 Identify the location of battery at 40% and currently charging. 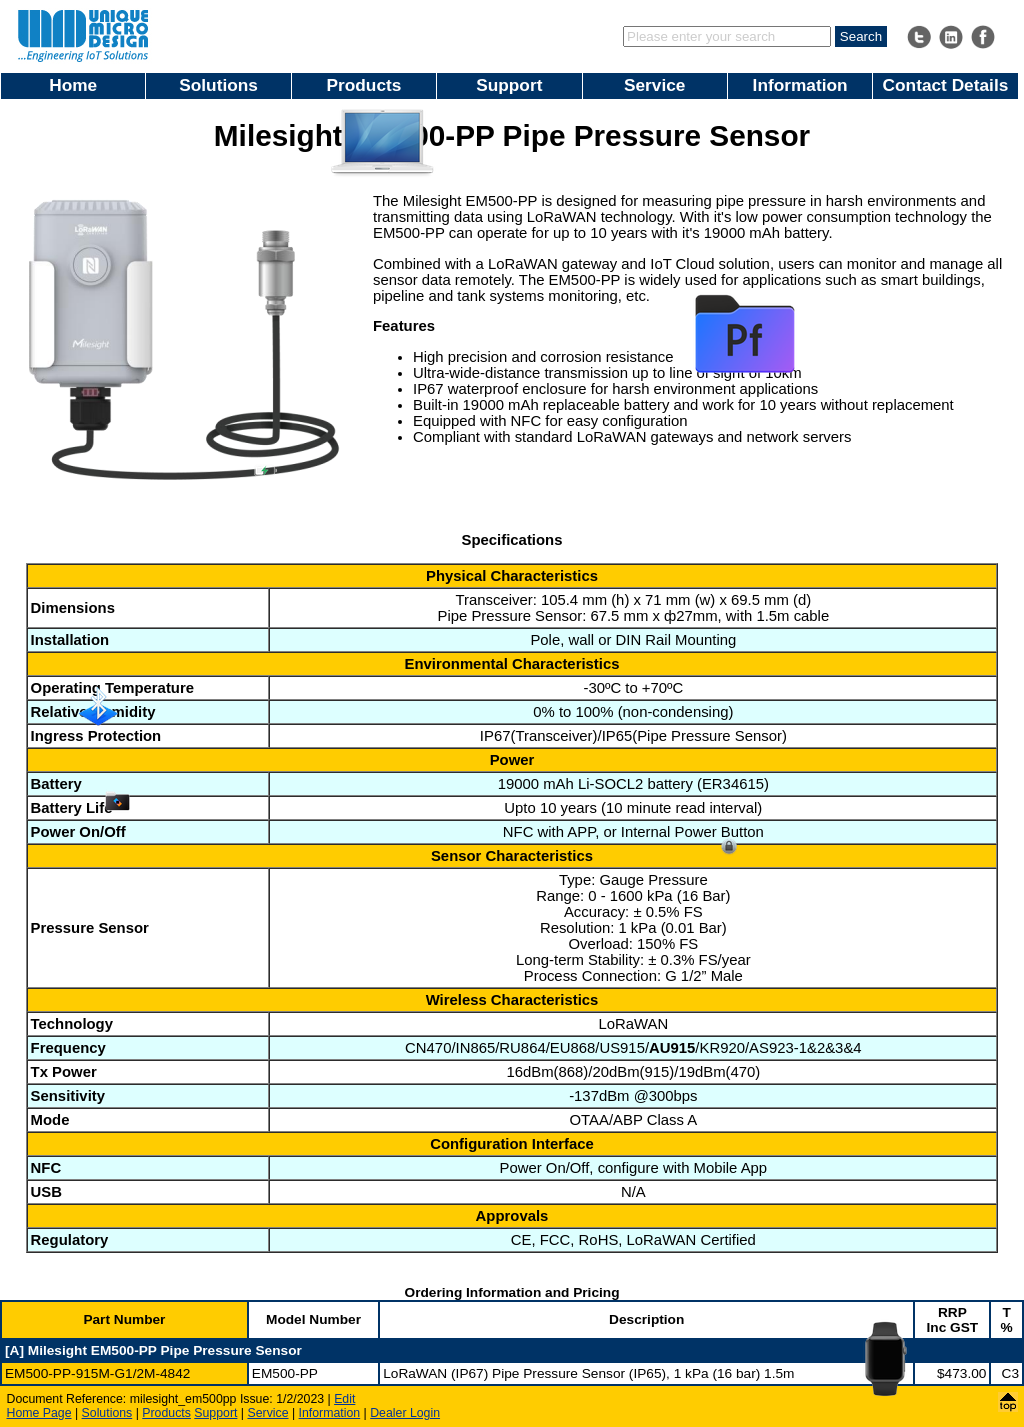
(265, 470).